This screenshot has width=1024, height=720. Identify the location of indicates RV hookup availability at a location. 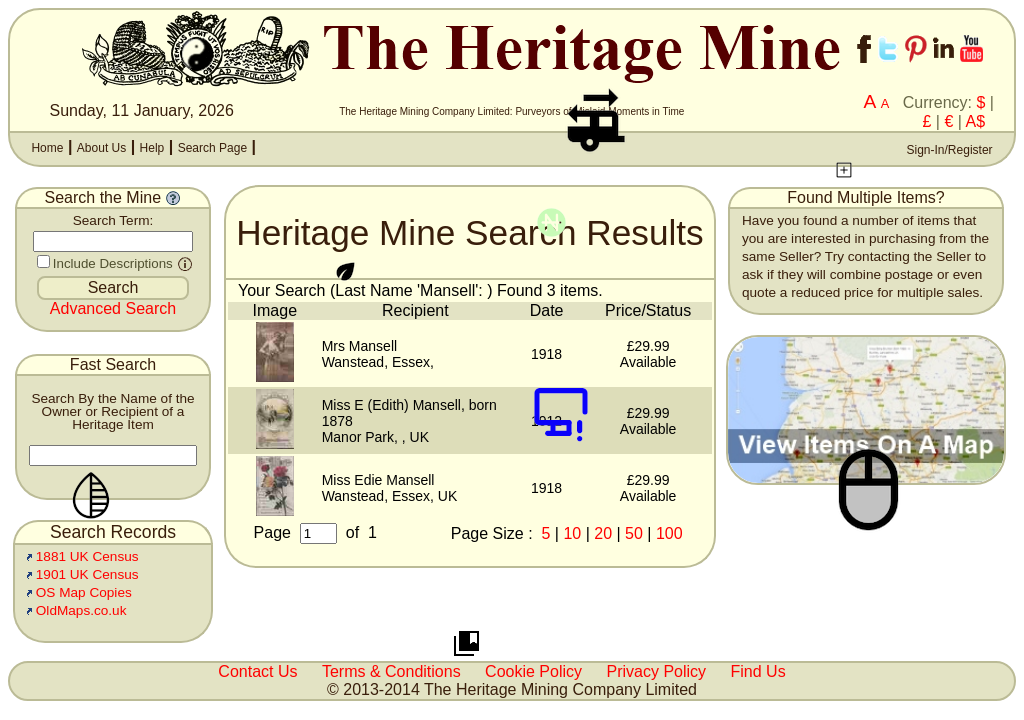
(593, 120).